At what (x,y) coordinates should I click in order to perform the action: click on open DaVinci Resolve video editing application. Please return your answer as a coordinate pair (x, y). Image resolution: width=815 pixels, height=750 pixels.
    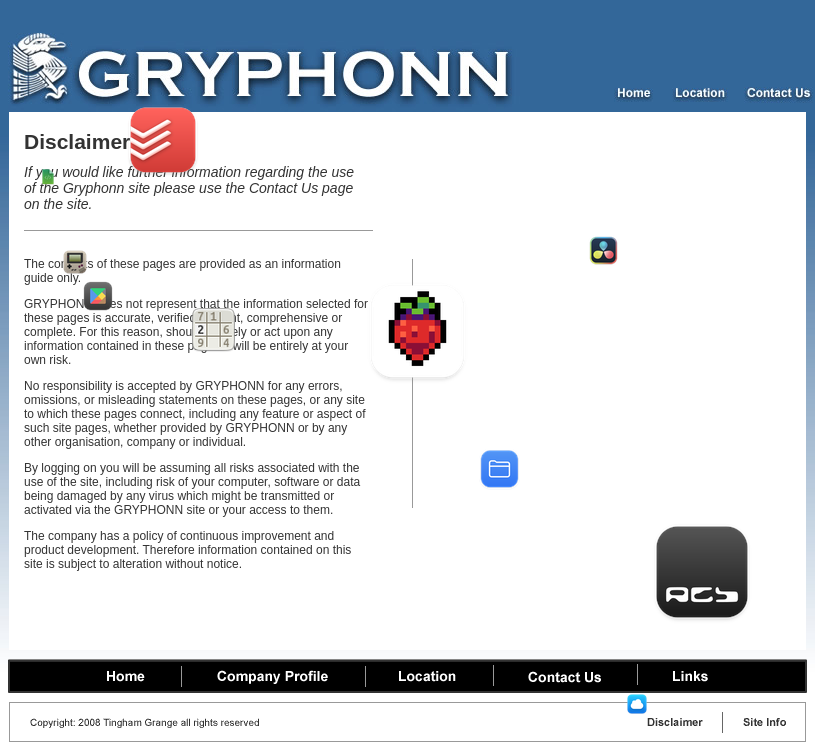
    Looking at the image, I should click on (603, 250).